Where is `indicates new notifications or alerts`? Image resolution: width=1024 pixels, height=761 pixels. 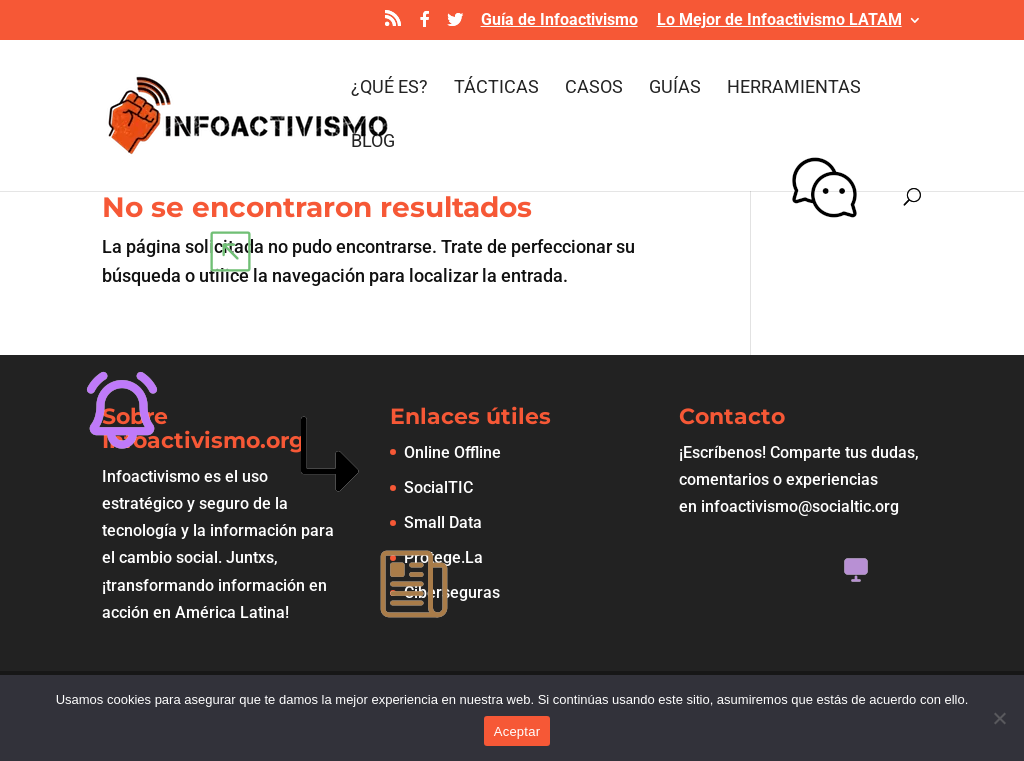
indicates new notifications or alerts is located at coordinates (122, 411).